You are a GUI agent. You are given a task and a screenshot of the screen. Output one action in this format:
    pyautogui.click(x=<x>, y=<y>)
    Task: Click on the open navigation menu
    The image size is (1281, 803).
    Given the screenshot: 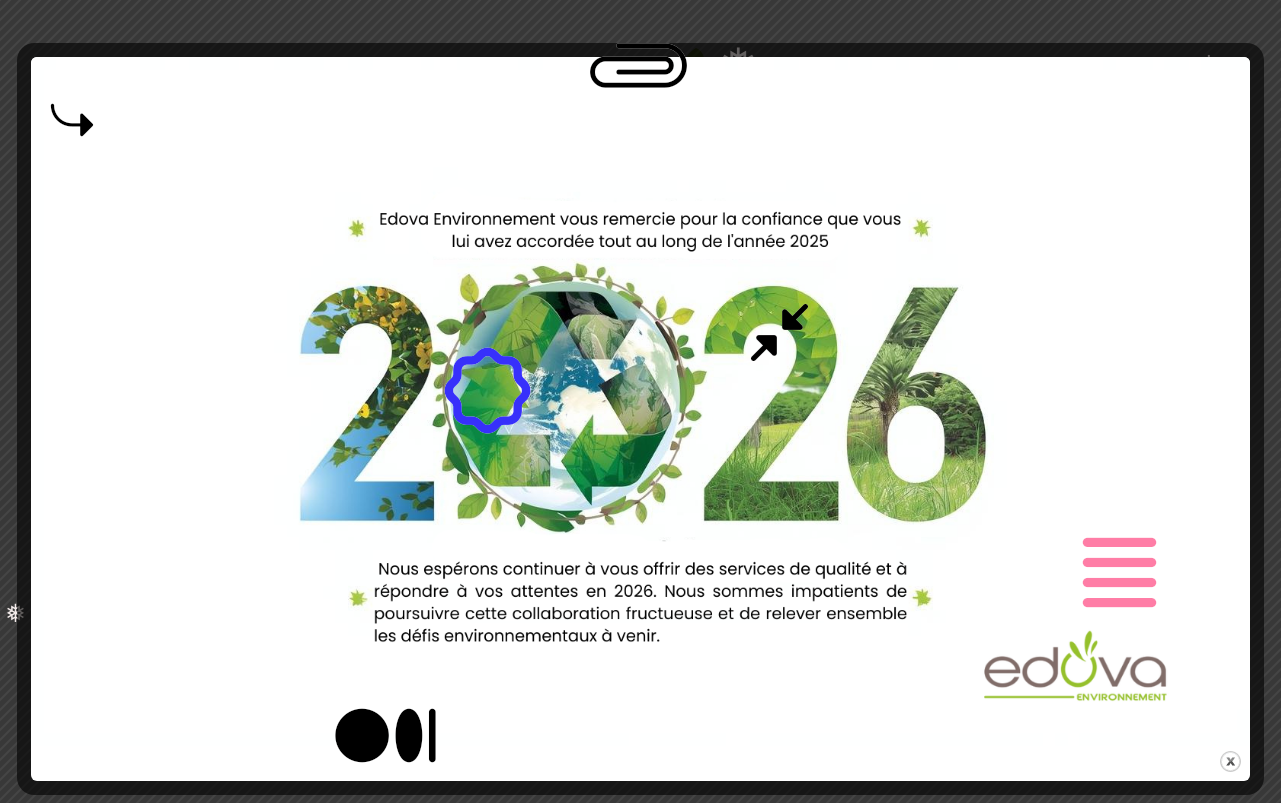 What is the action you would take?
    pyautogui.click(x=1119, y=572)
    